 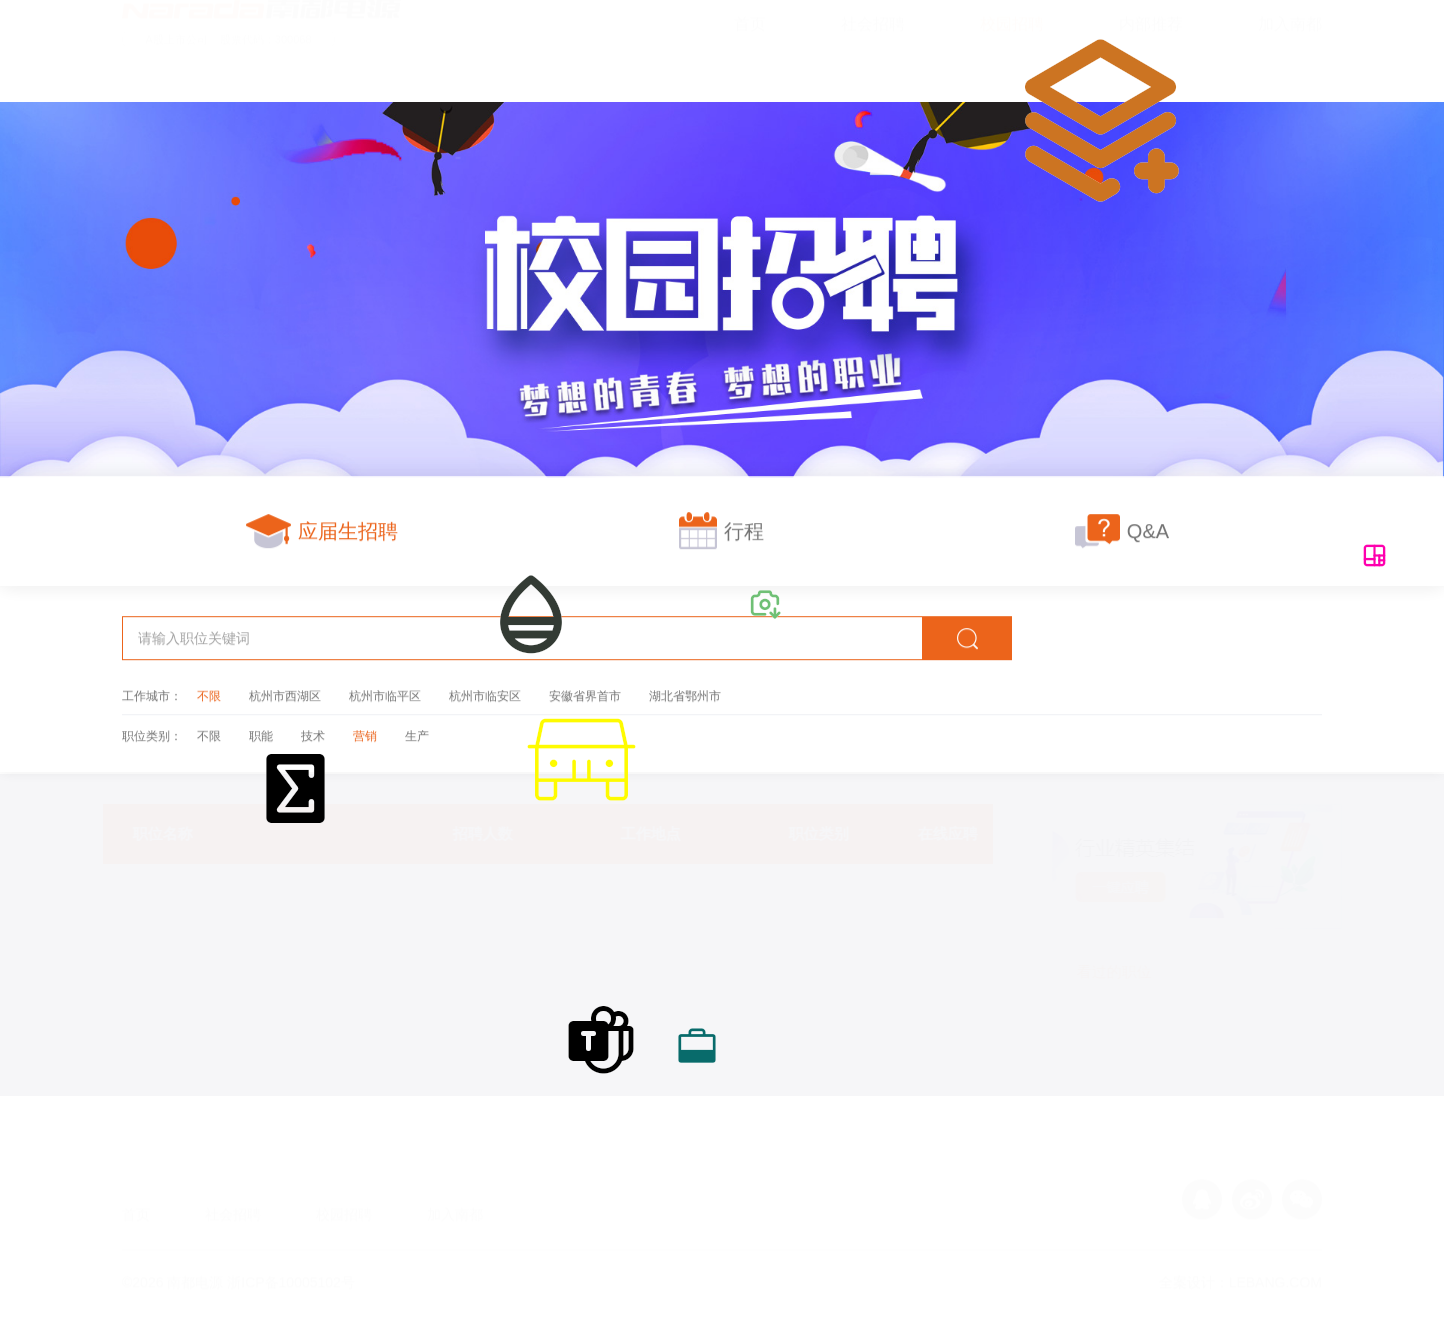 I want to click on select off-road or adventure vehicle type, so click(x=581, y=761).